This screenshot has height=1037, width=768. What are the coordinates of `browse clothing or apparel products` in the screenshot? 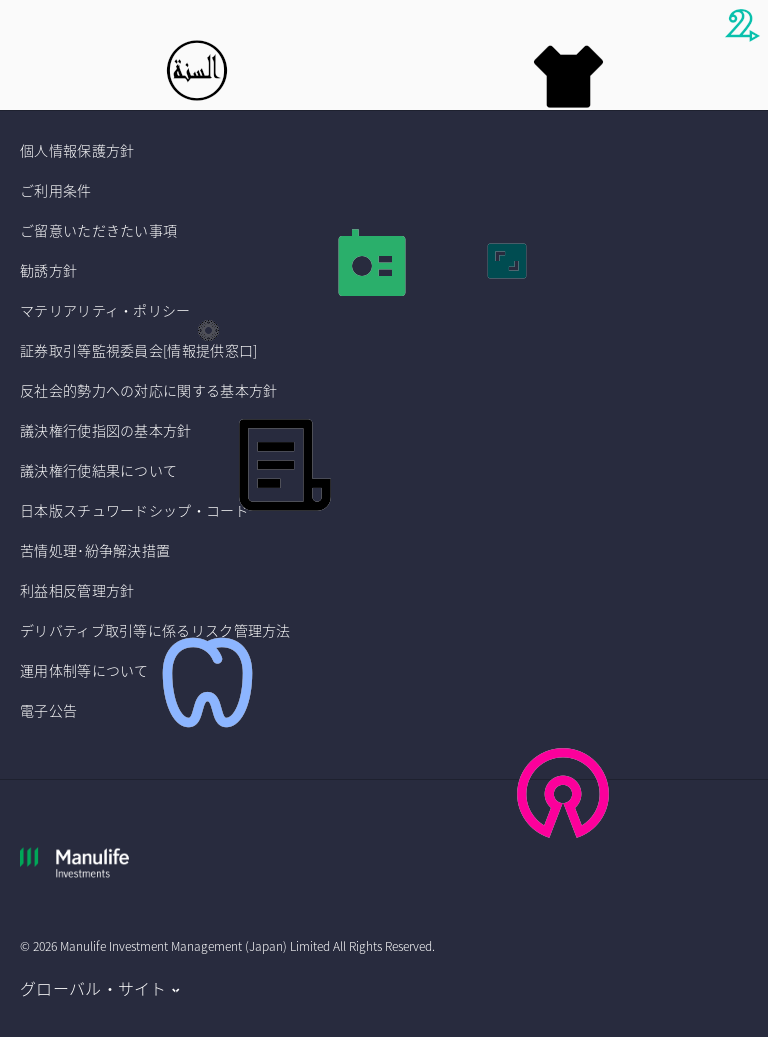 It's located at (568, 76).